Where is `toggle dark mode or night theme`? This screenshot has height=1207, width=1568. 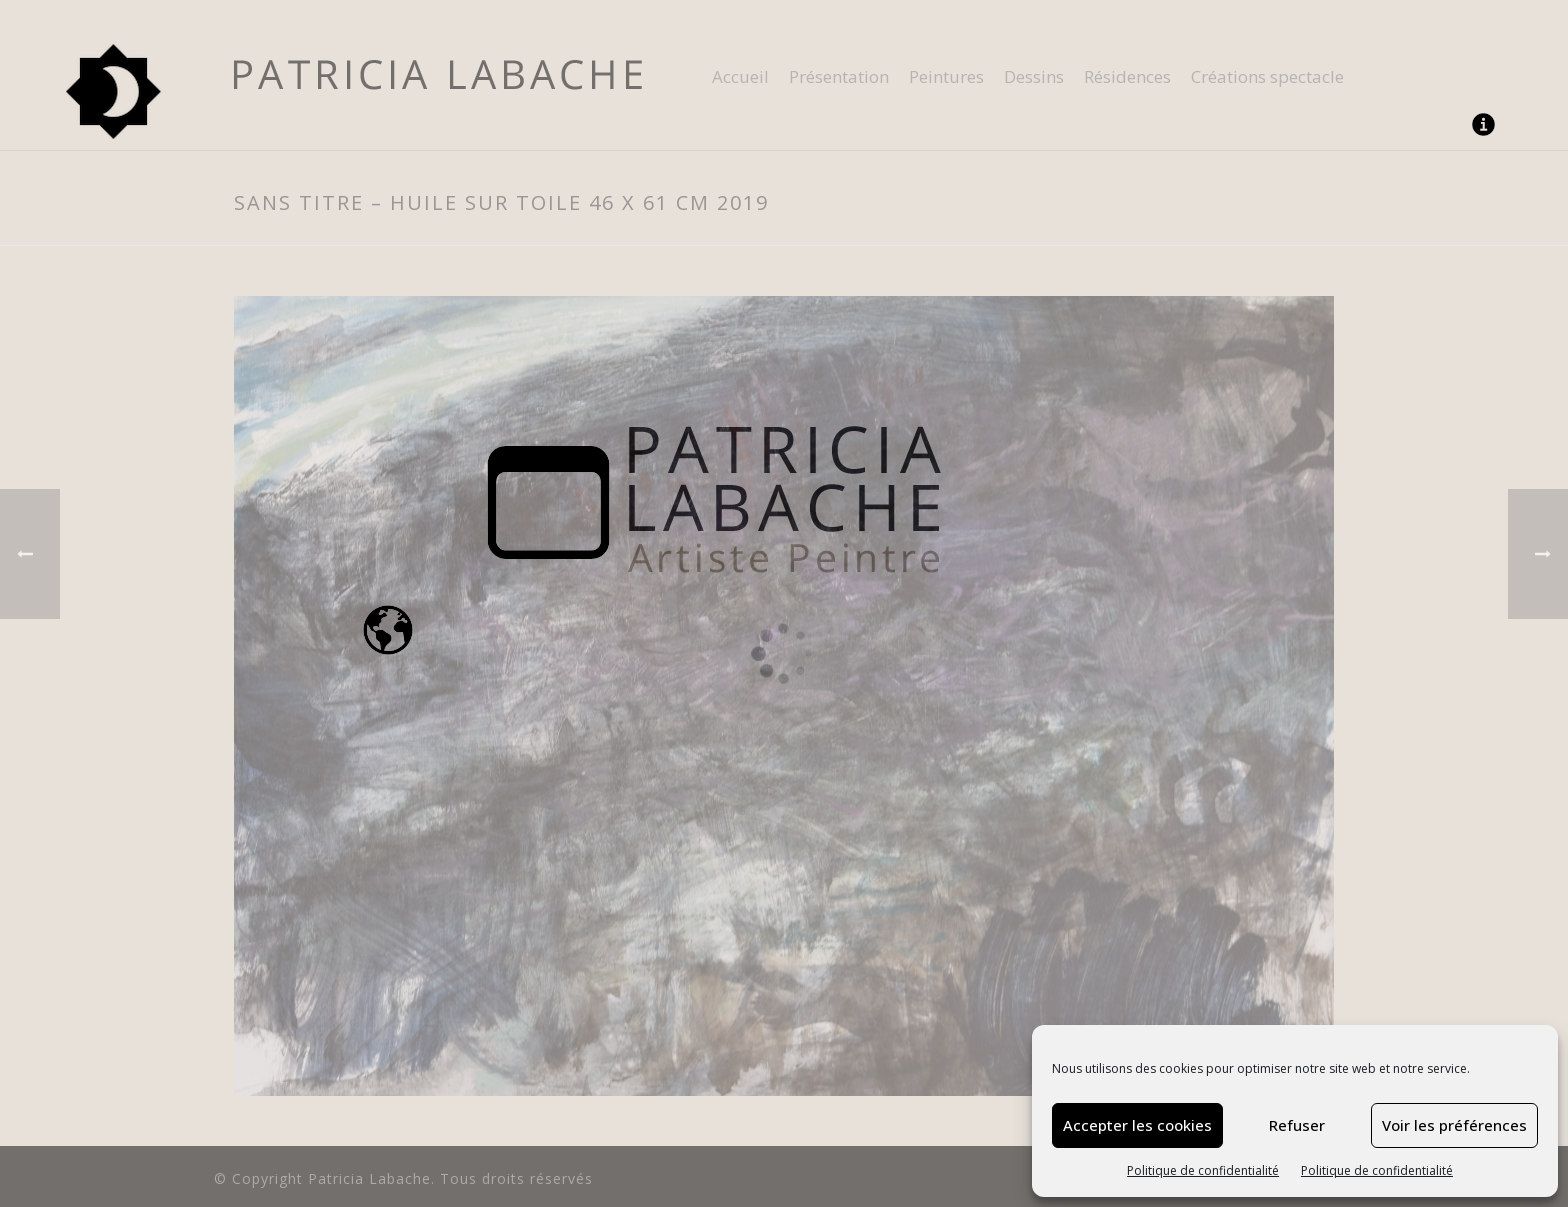 toggle dark mode or night theme is located at coordinates (113, 91).